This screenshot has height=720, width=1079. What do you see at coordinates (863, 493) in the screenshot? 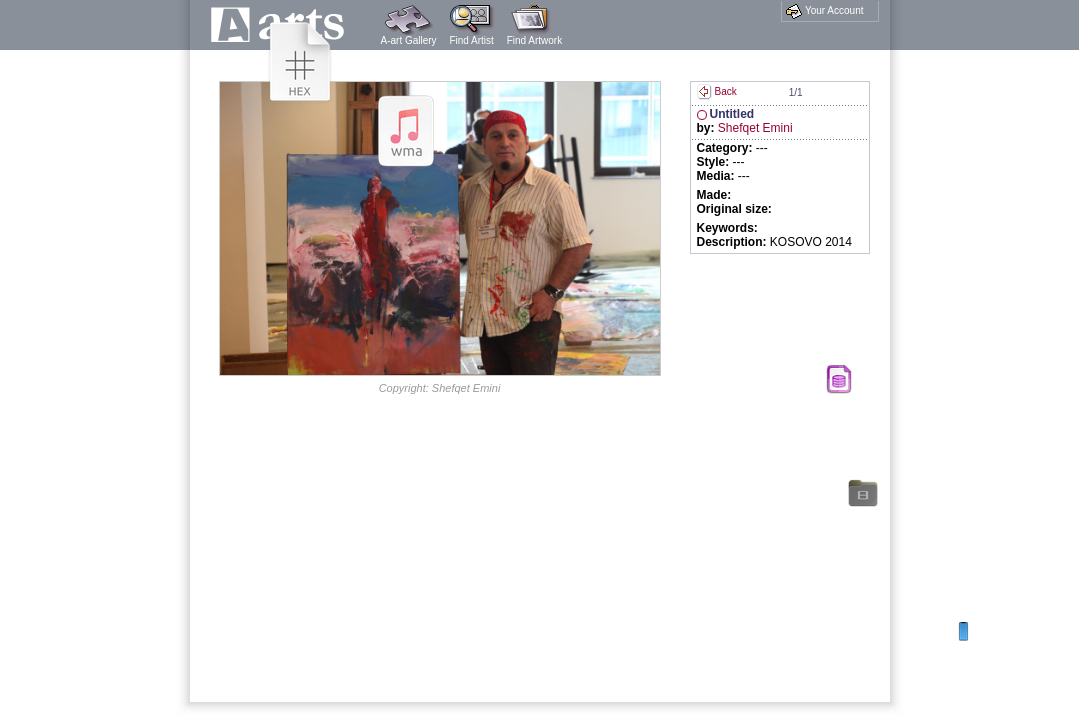
I see `open your videos folder` at bounding box center [863, 493].